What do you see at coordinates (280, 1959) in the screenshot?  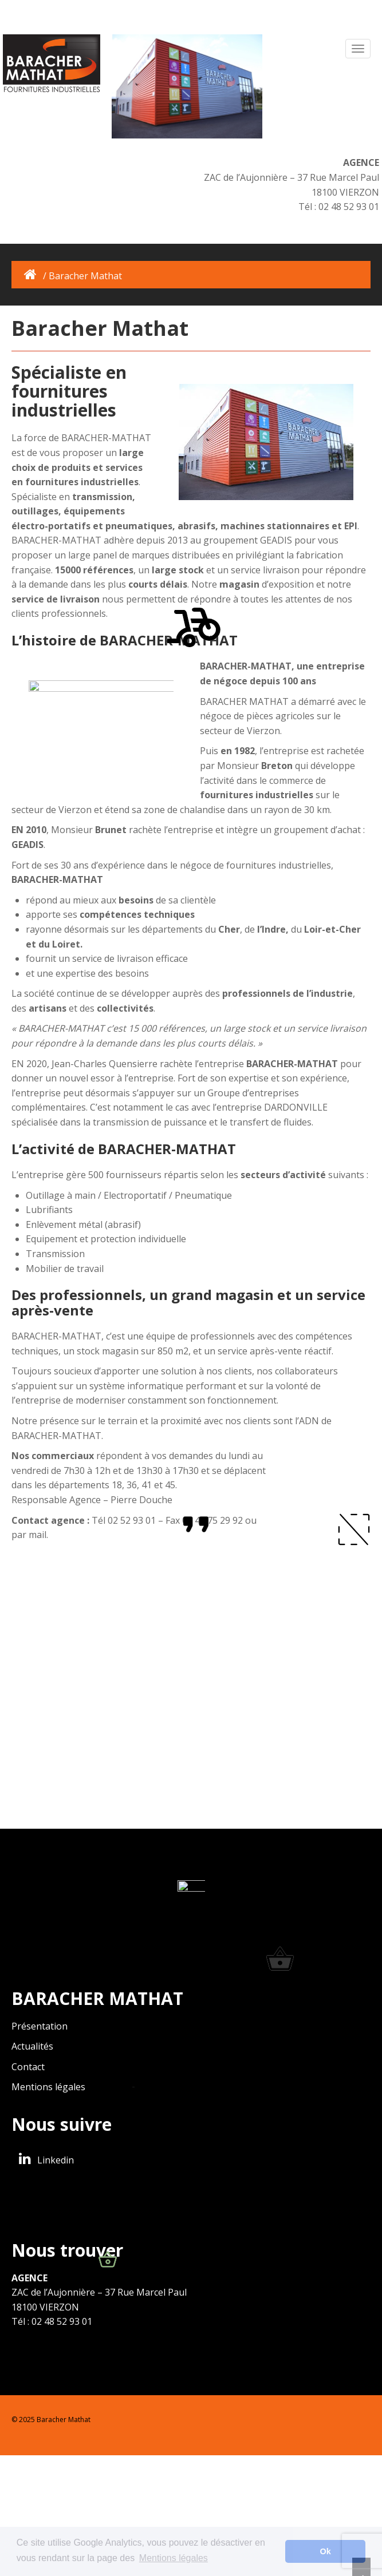 I see `view your shopping basket` at bounding box center [280, 1959].